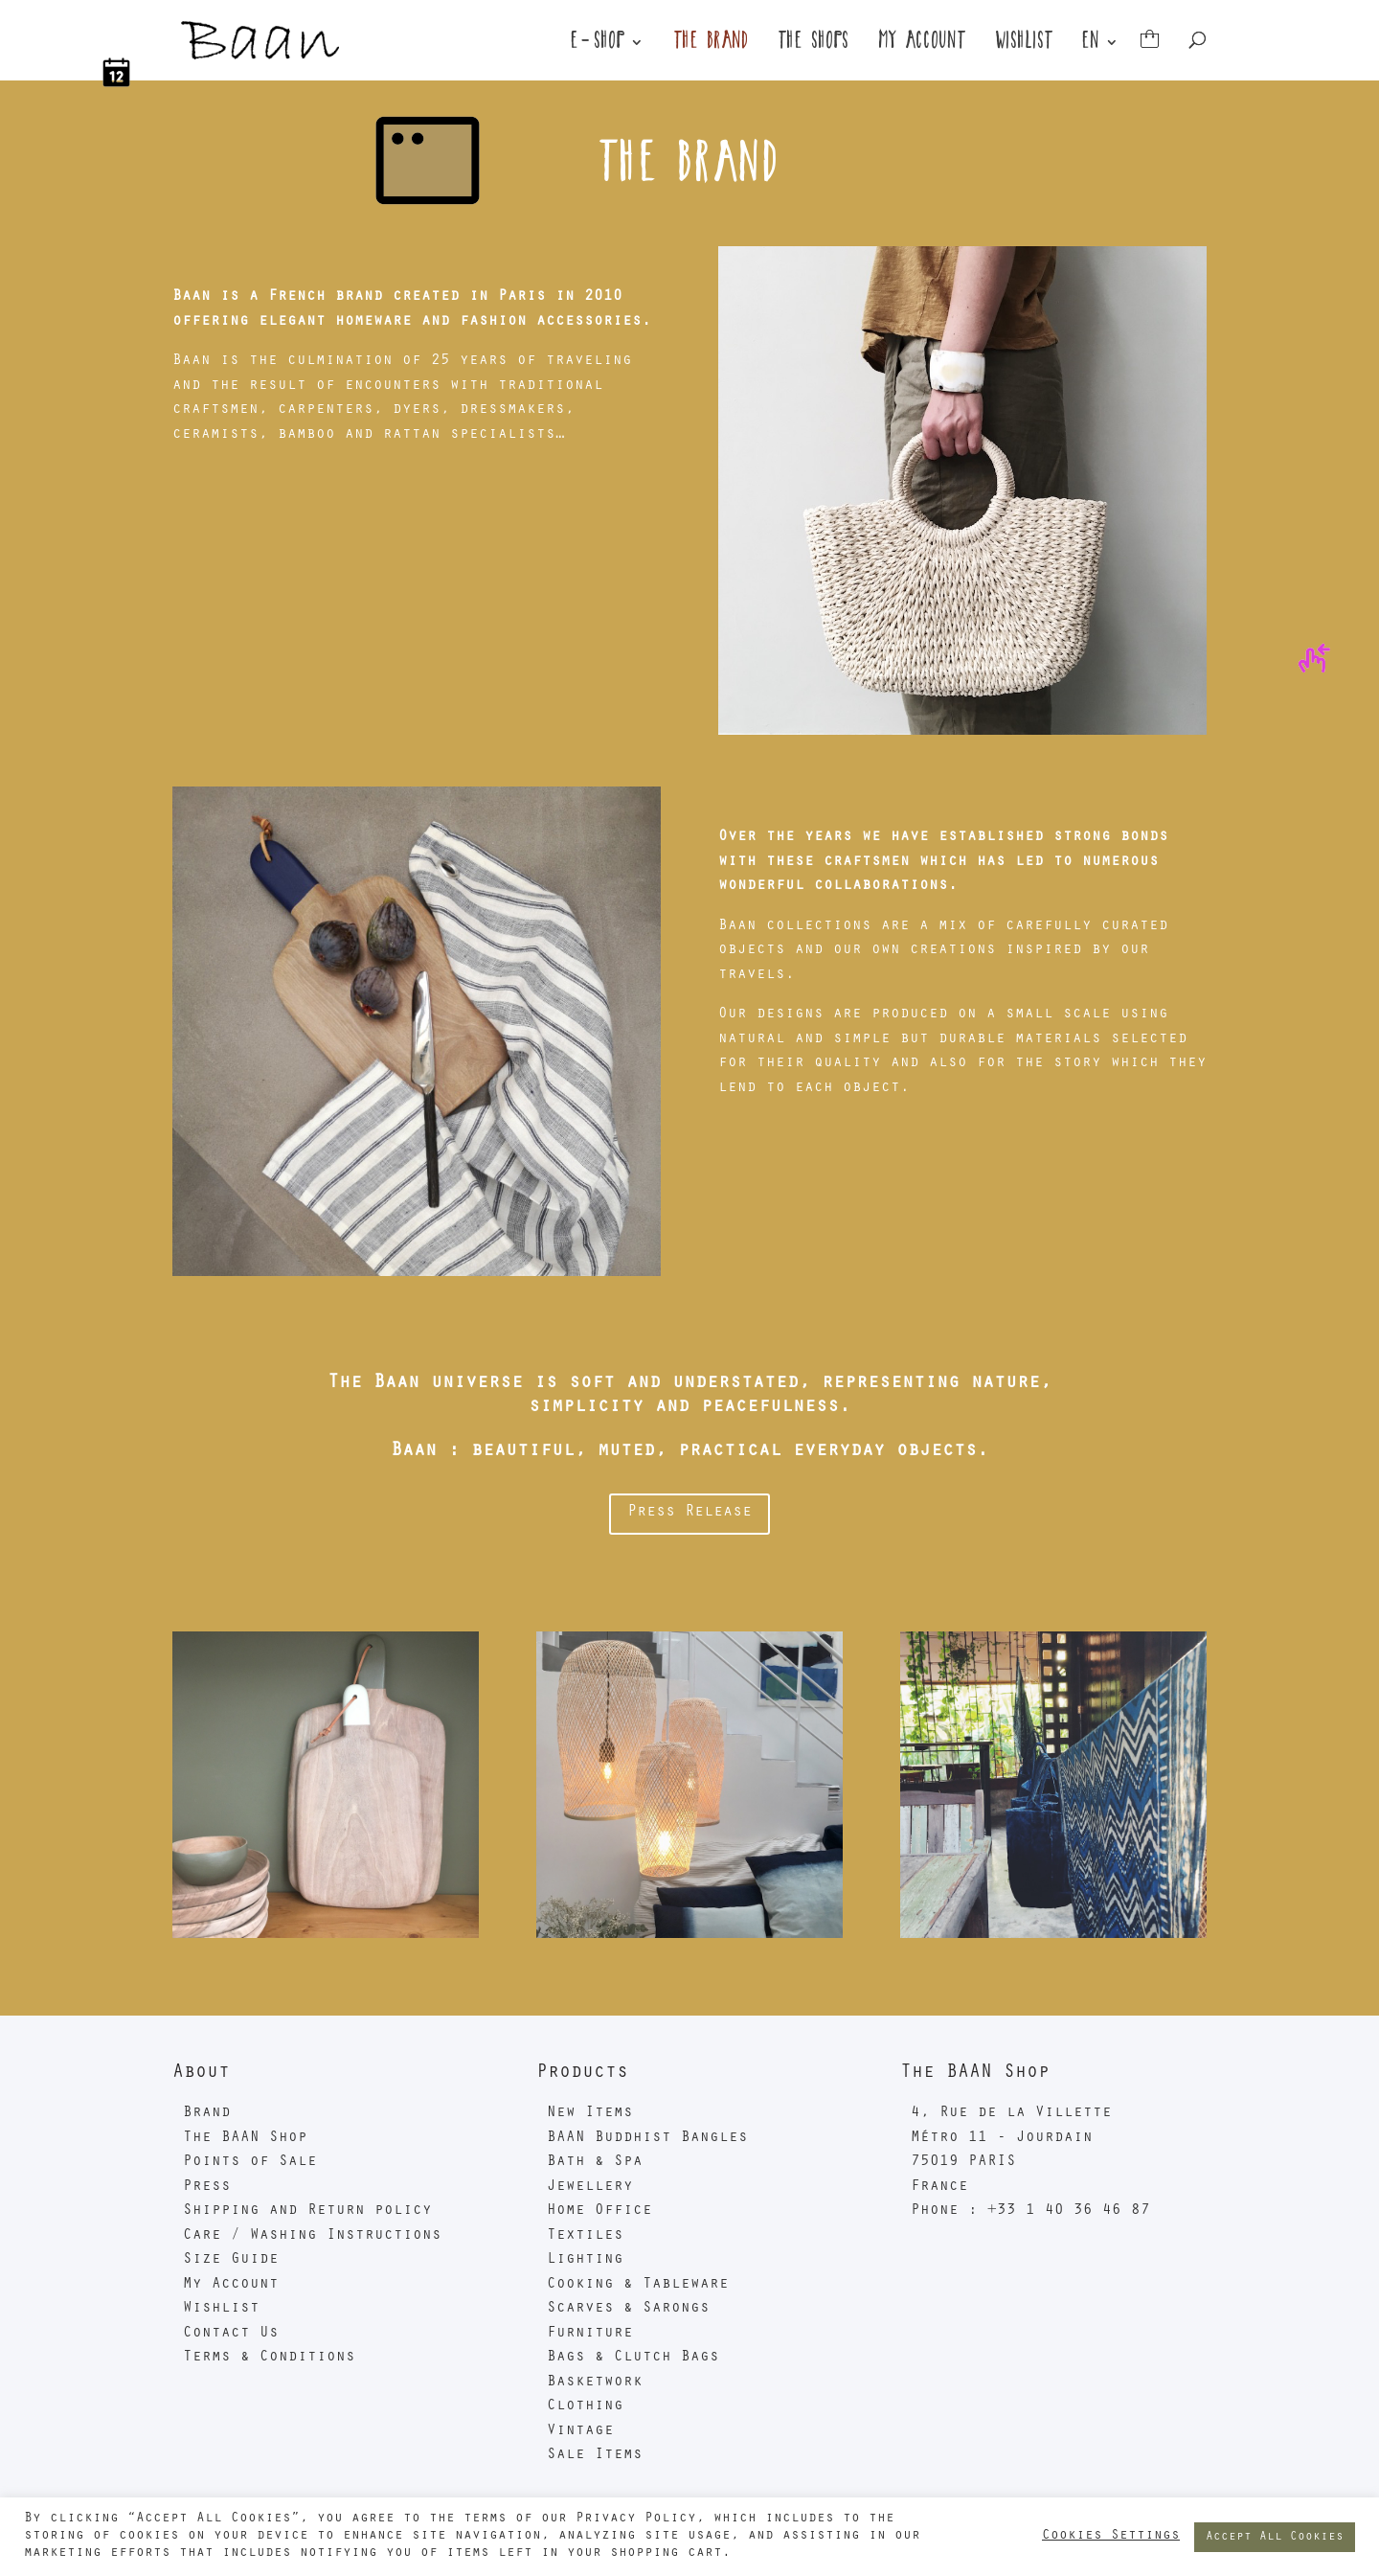 Image resolution: width=1379 pixels, height=2576 pixels. Describe the element at coordinates (1313, 659) in the screenshot. I see `swipe left to continue or dismiss` at that location.